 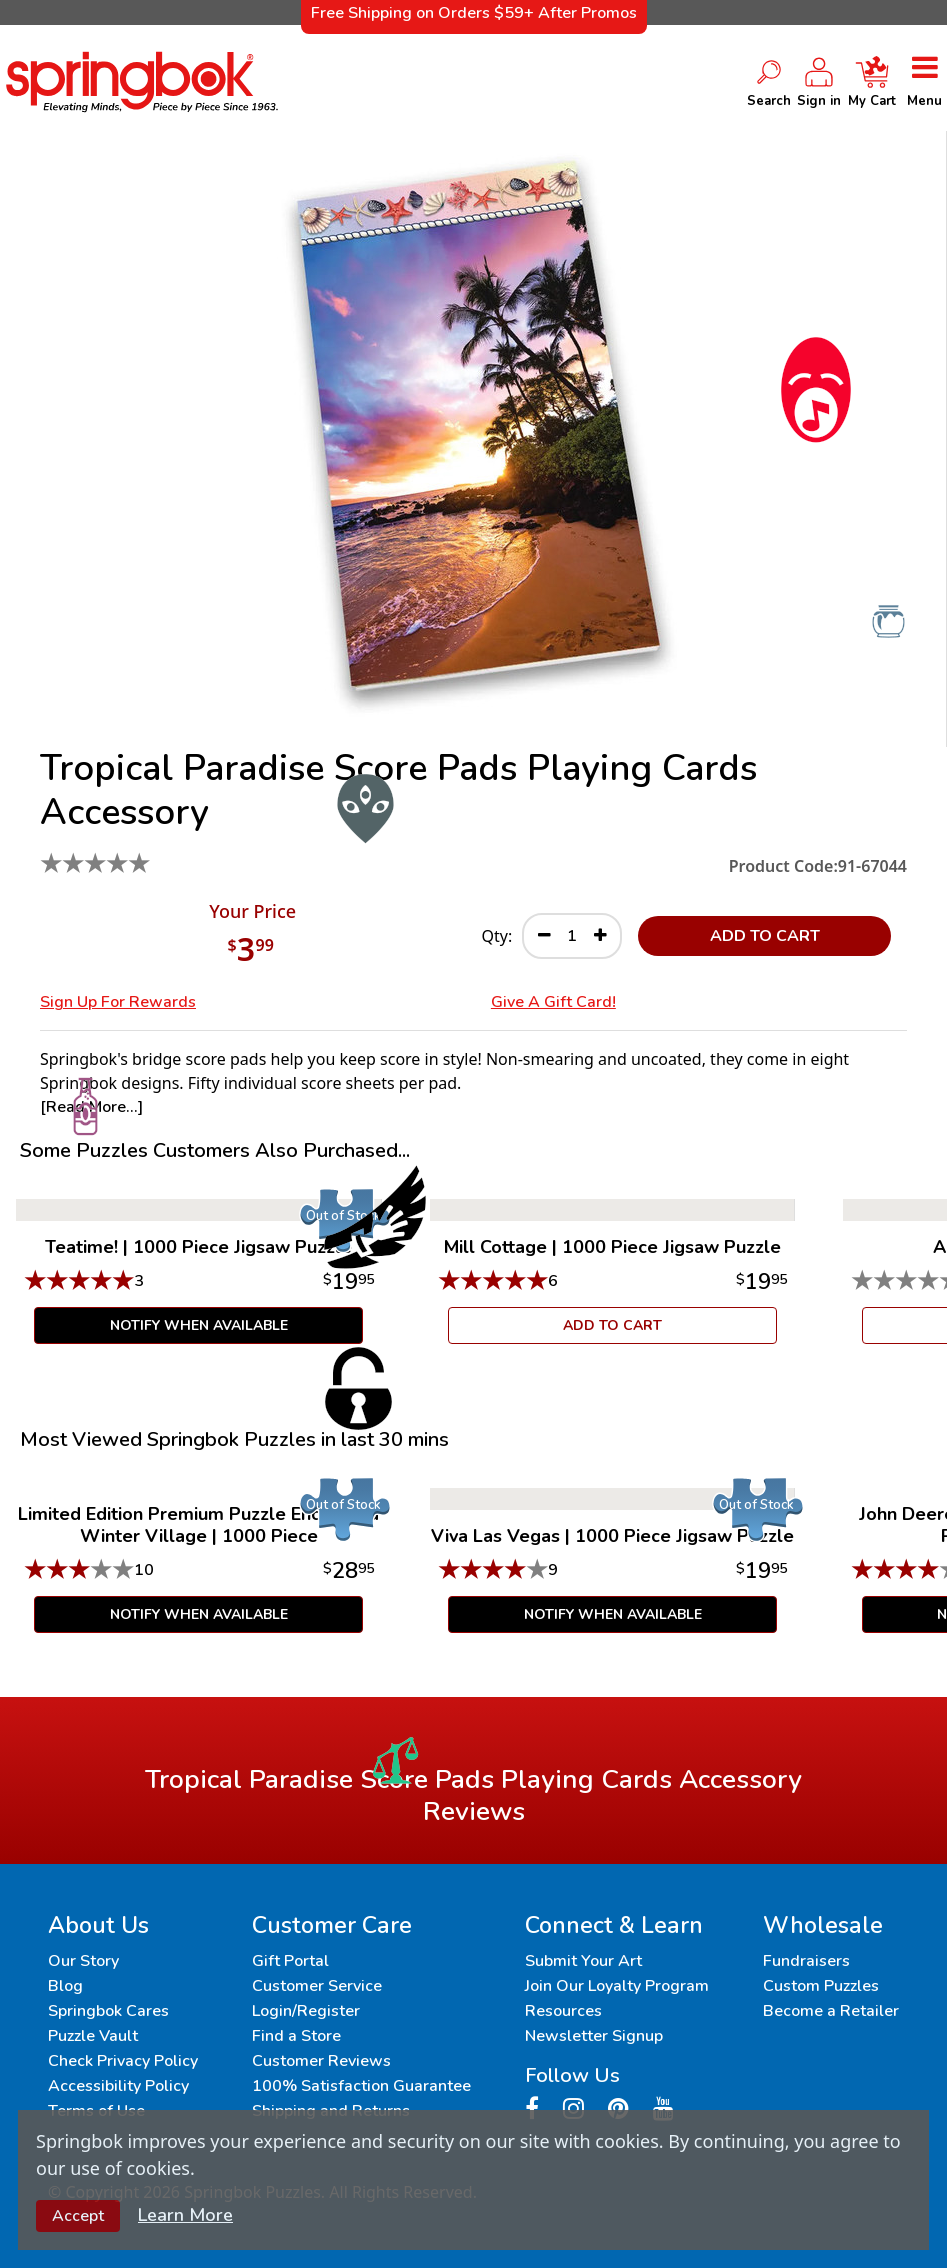 I want to click on indicates unfair or biased judgment, so click(x=395, y=1760).